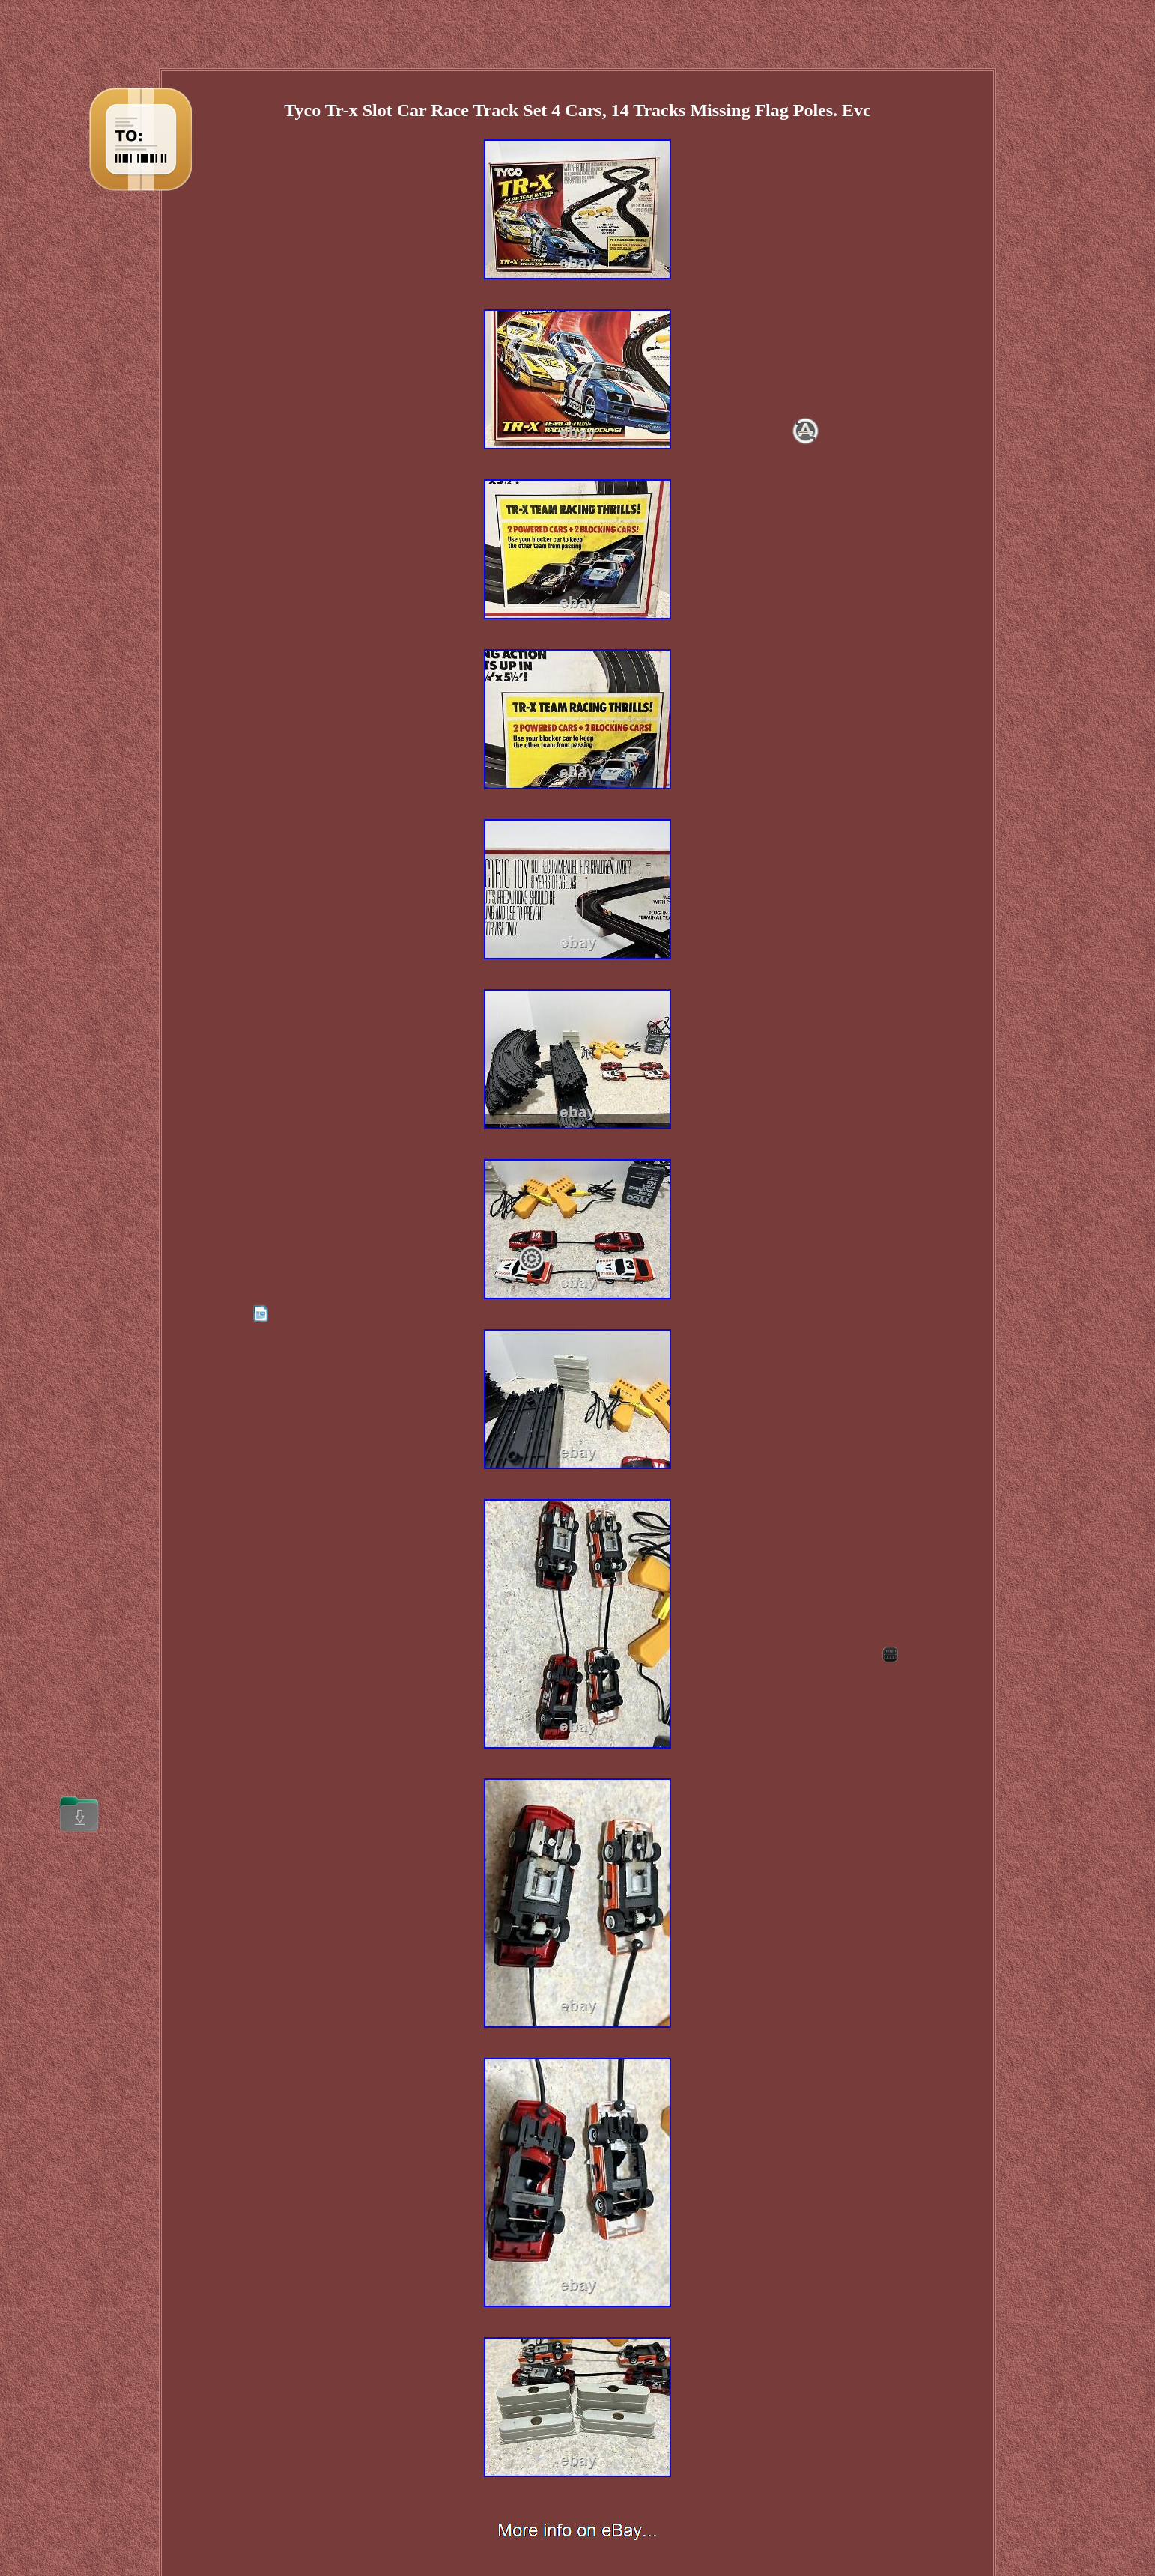  I want to click on open your downloads folder, so click(79, 1814).